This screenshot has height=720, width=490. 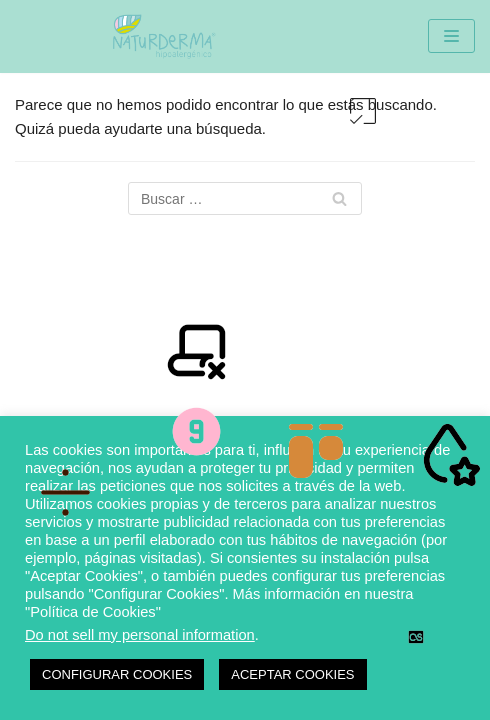 What do you see at coordinates (196, 350) in the screenshot?
I see `remove or delete a script` at bounding box center [196, 350].